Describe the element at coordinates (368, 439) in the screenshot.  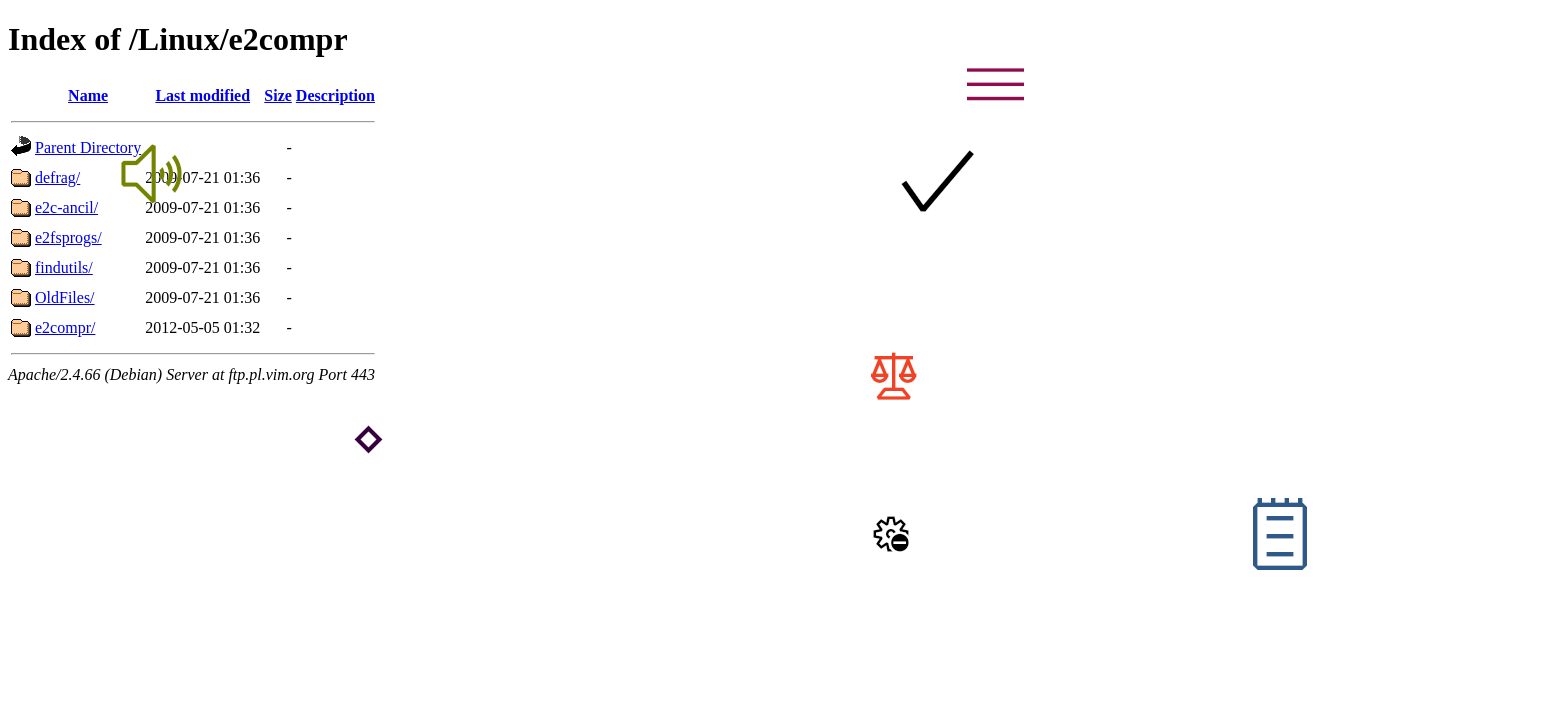
I see `unverified log breakpoint in debug mode` at that location.